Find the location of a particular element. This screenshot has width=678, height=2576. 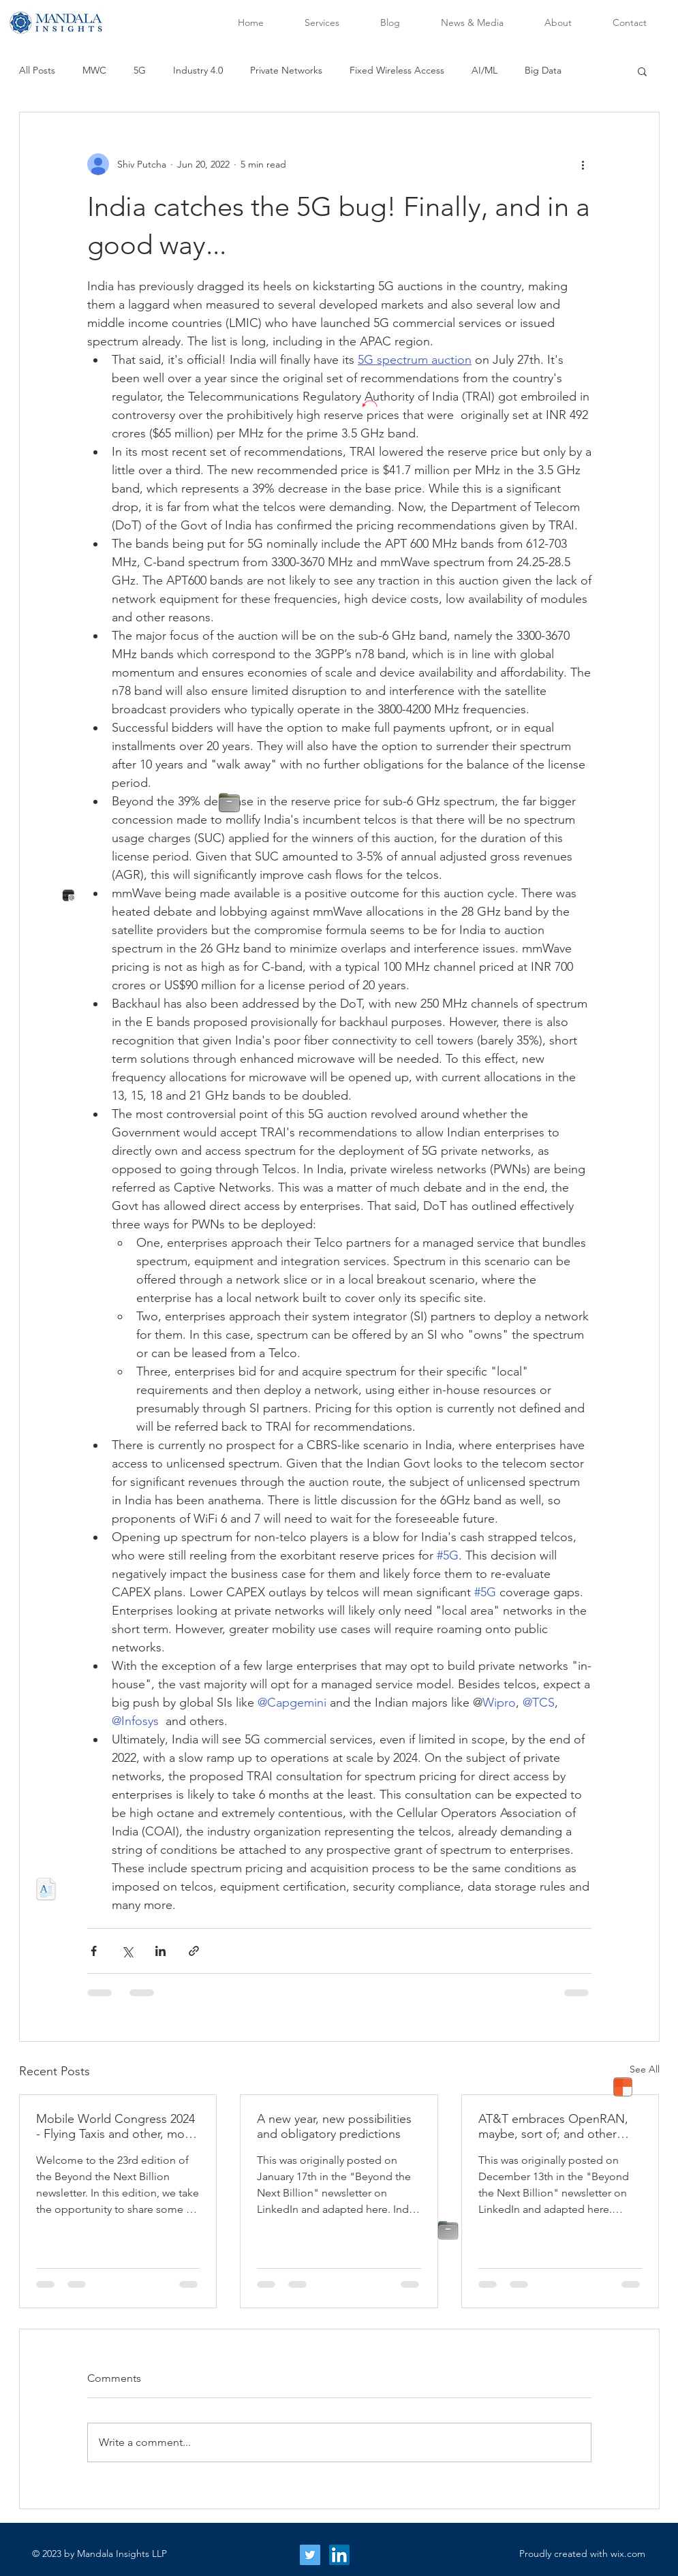

undo the last action is located at coordinates (369, 403).